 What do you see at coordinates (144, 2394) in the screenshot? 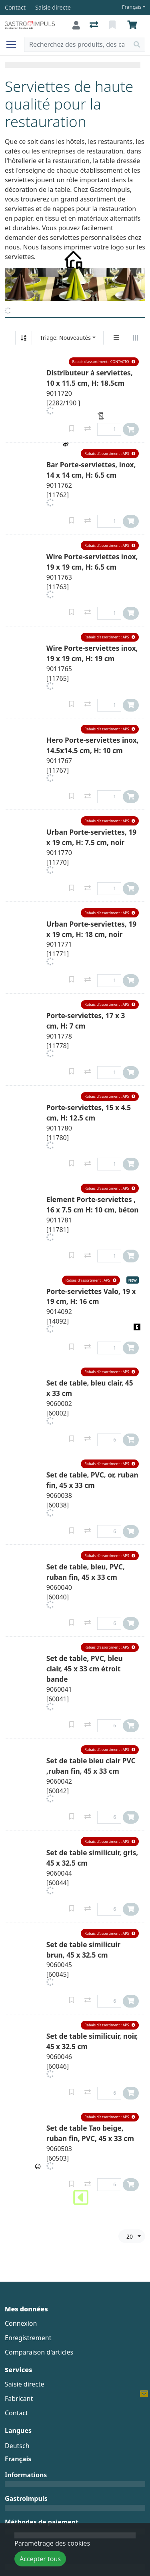
I see `view your shopping cart` at bounding box center [144, 2394].